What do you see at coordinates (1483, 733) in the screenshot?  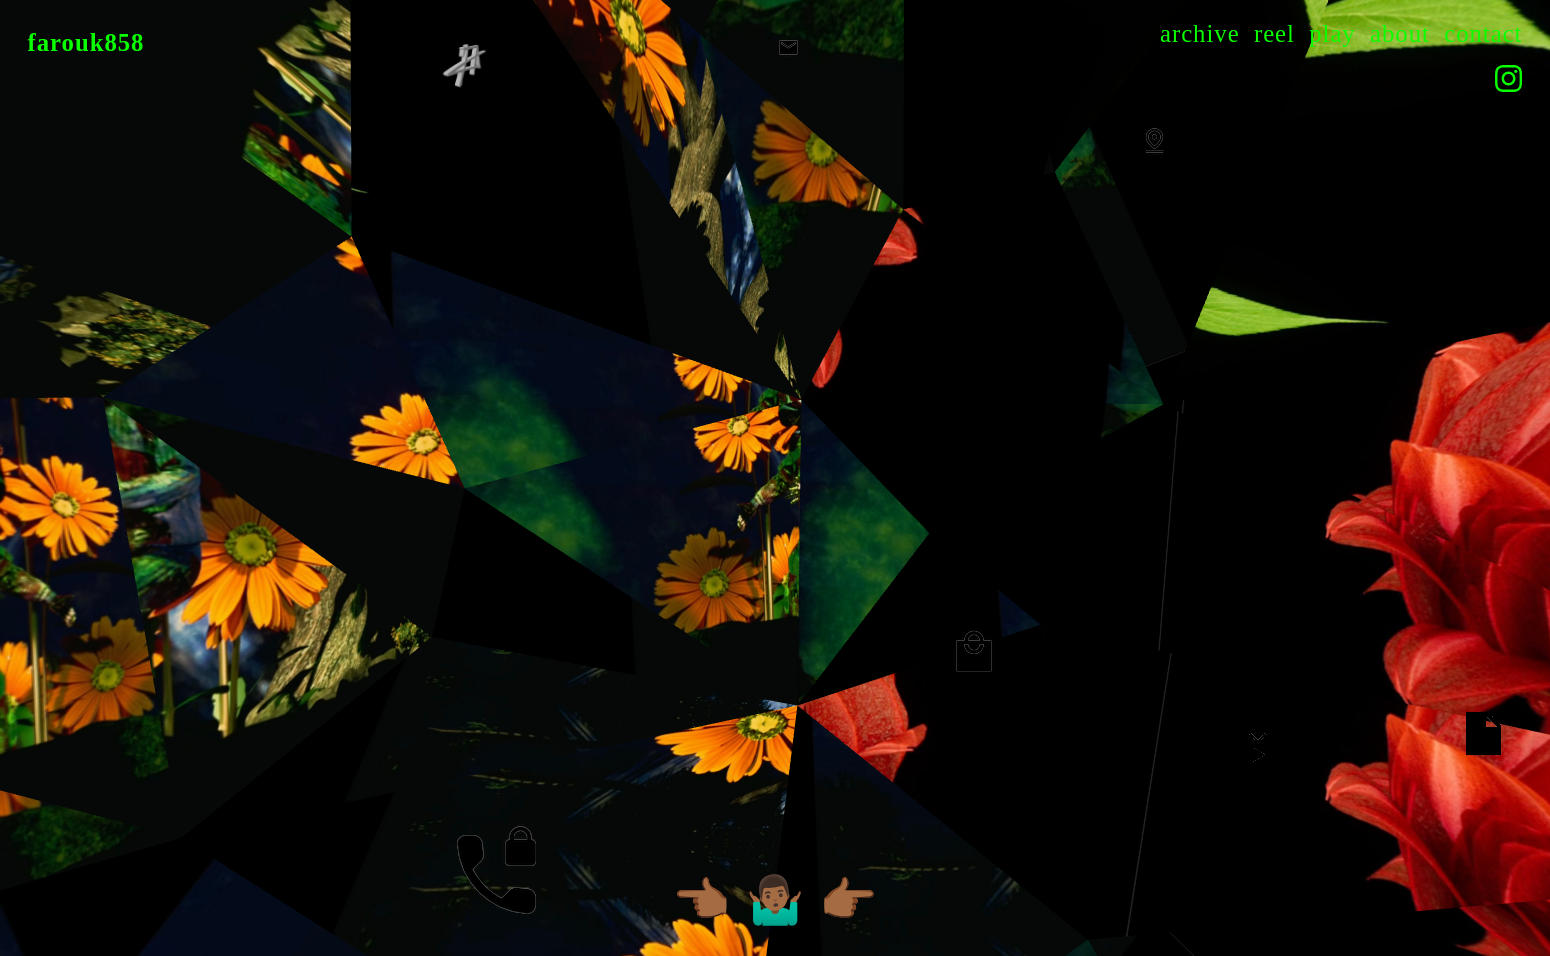 I see `insert or upload a file` at bounding box center [1483, 733].